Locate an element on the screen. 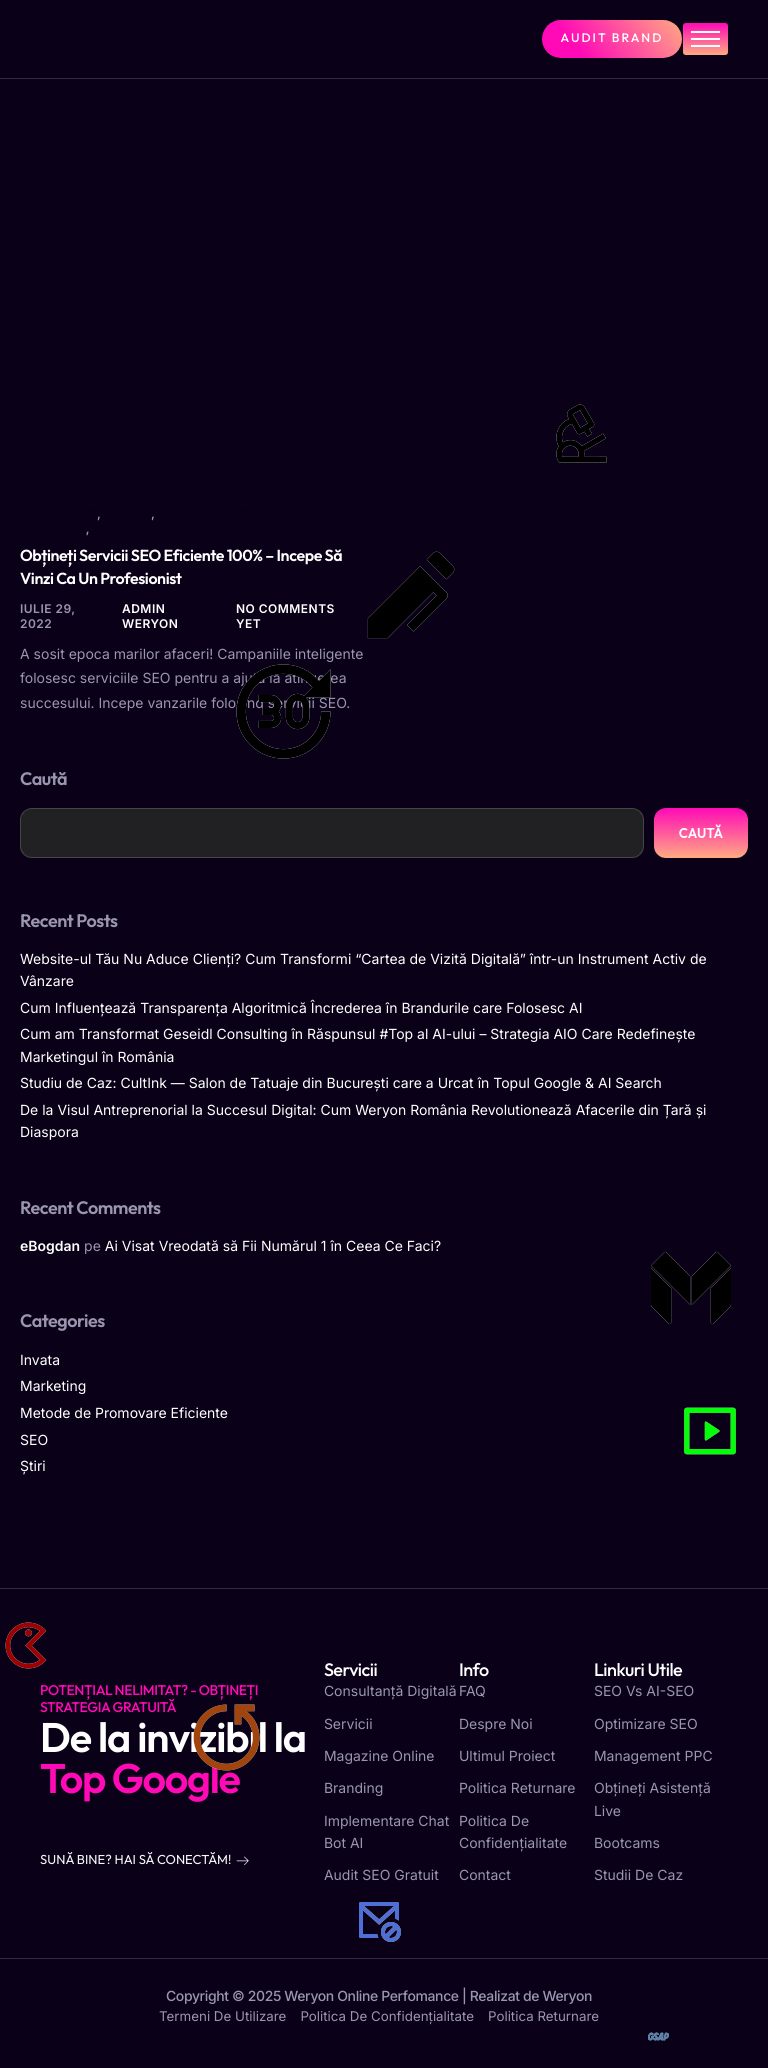 The height and width of the screenshot is (2068, 768). play a video or movie is located at coordinates (710, 1431).